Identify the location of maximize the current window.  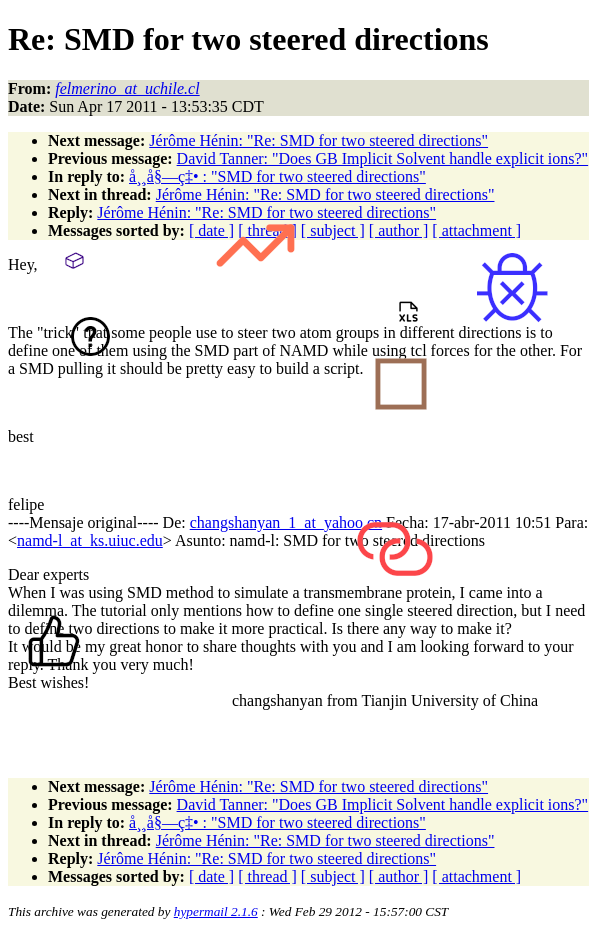
(401, 384).